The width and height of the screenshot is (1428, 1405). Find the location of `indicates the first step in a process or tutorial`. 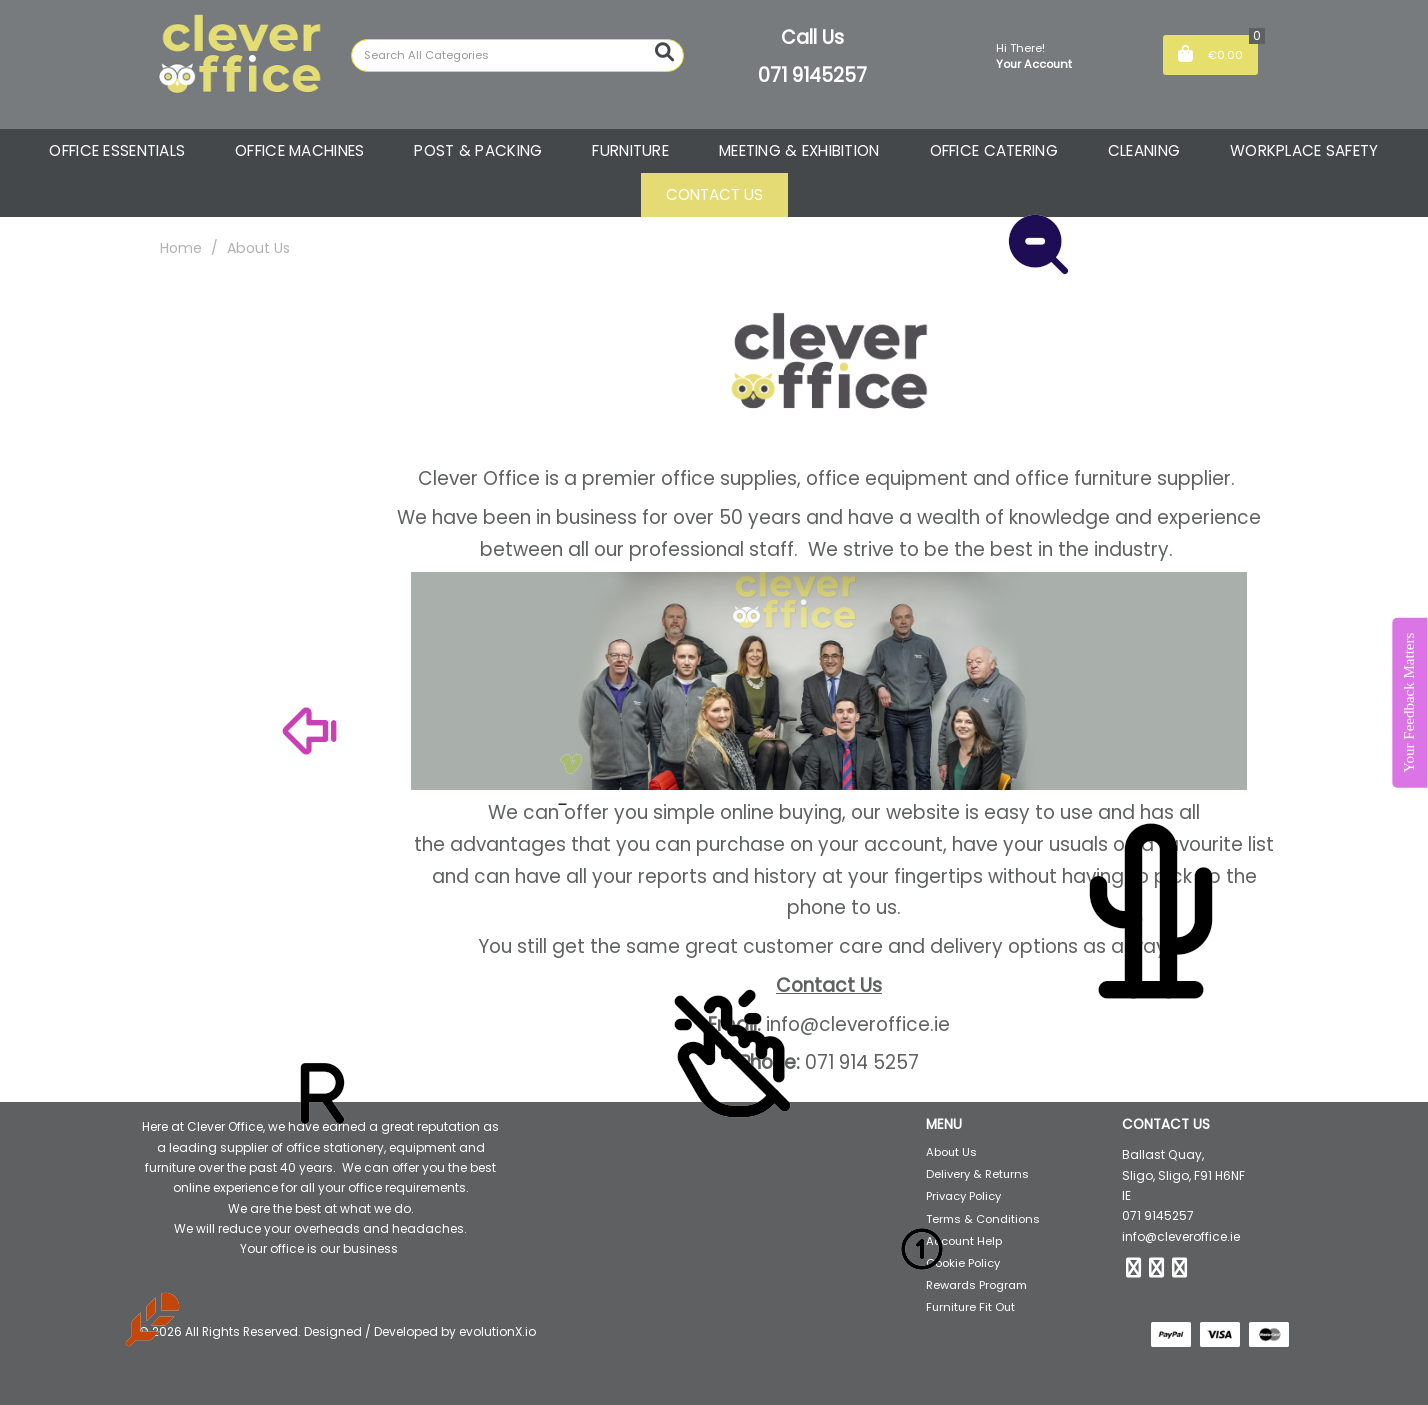

indicates the first step in a process or tutorial is located at coordinates (922, 1249).